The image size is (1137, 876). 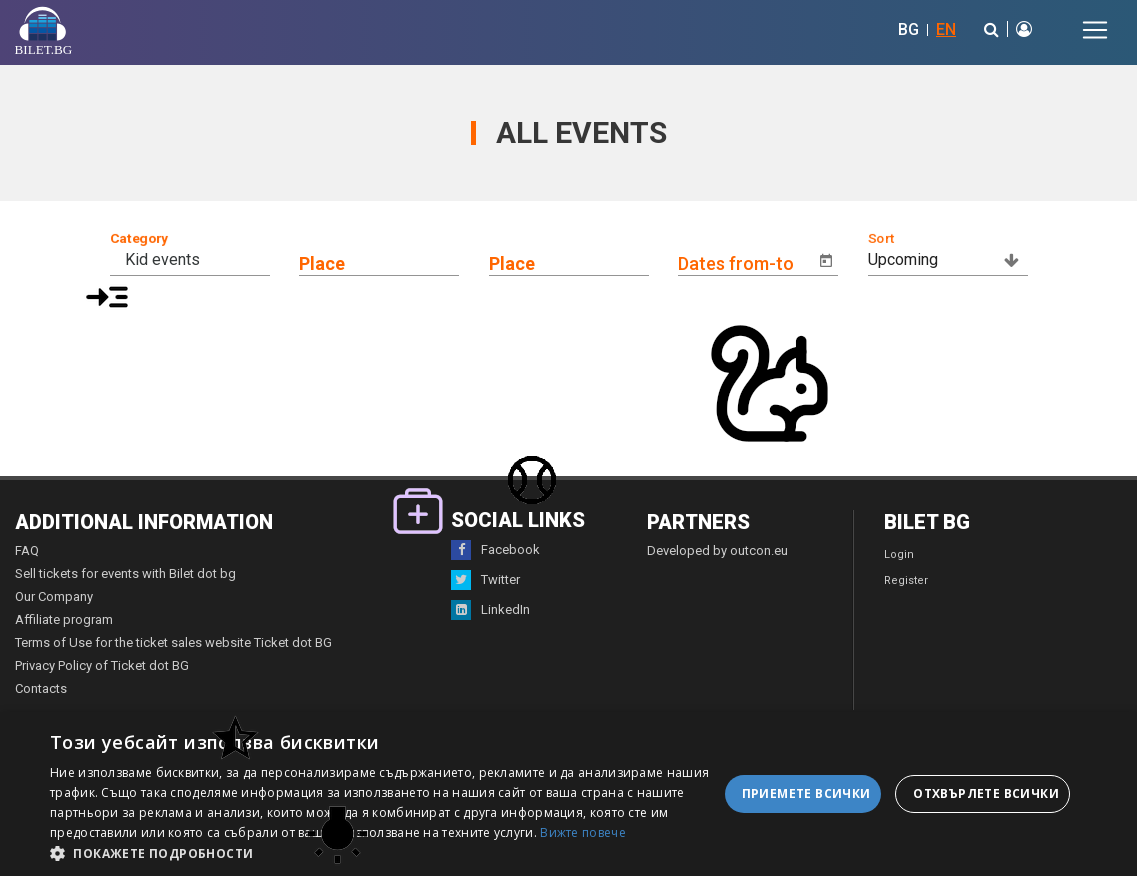 What do you see at coordinates (769, 383) in the screenshot?
I see `access nature or wildlife-related content` at bounding box center [769, 383].